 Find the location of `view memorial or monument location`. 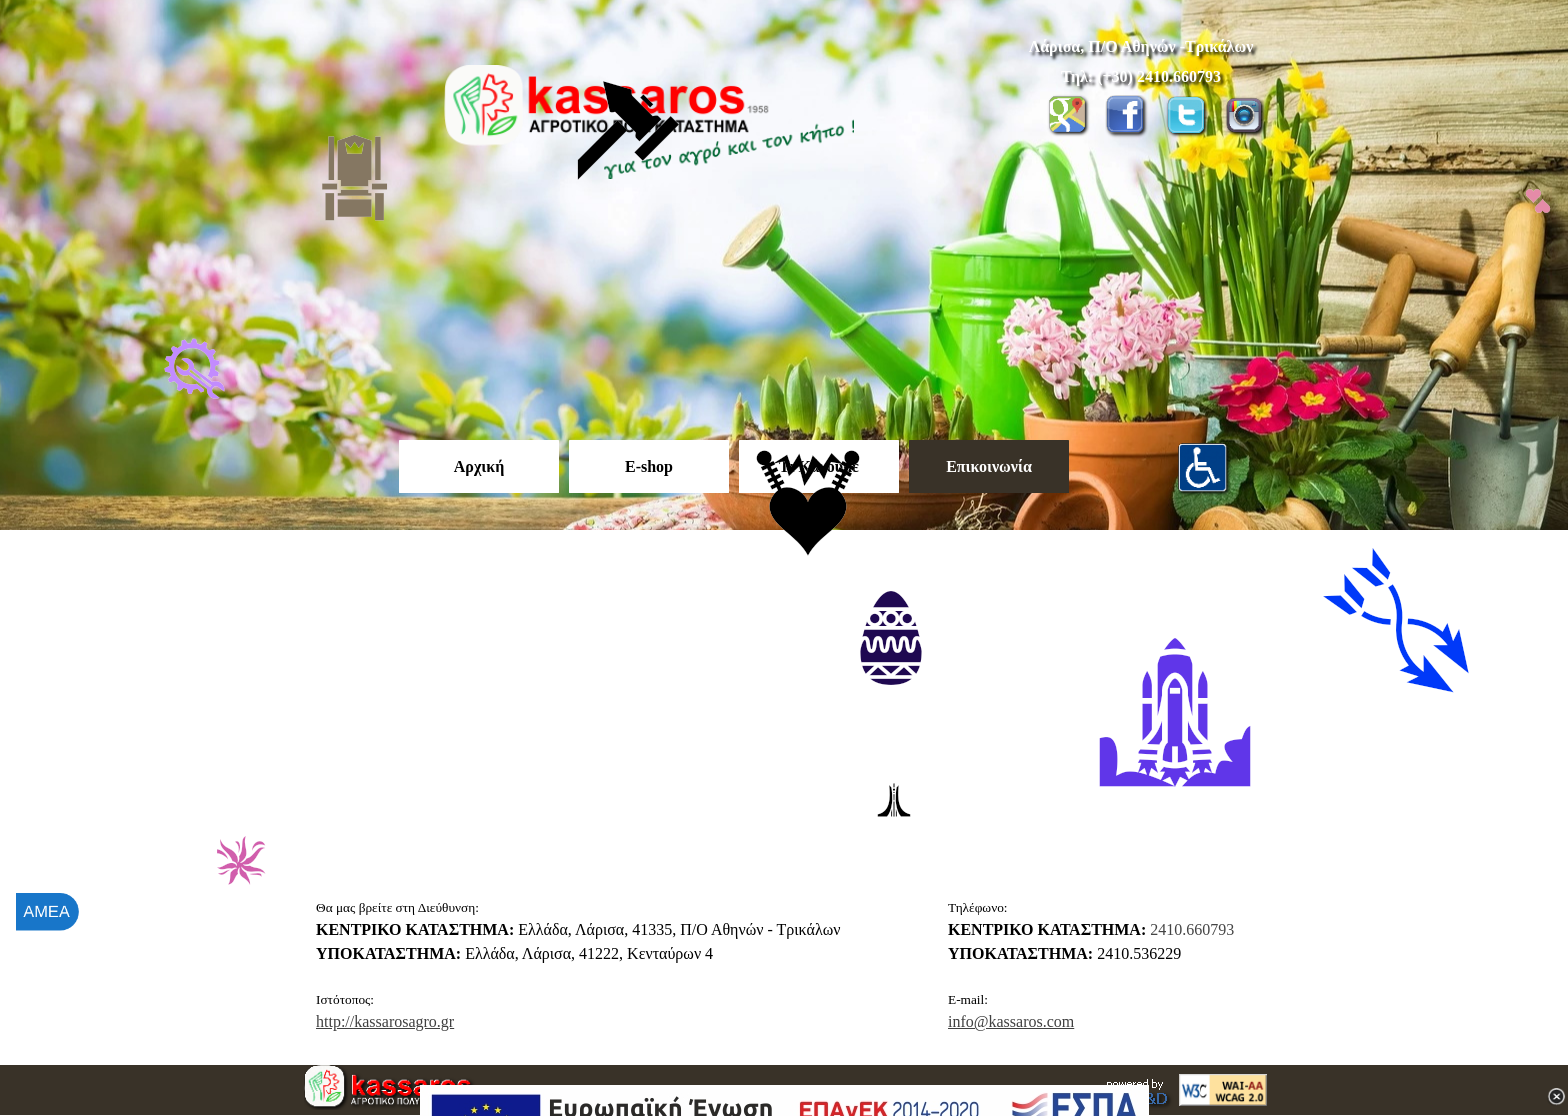

view memorial or monument location is located at coordinates (894, 800).